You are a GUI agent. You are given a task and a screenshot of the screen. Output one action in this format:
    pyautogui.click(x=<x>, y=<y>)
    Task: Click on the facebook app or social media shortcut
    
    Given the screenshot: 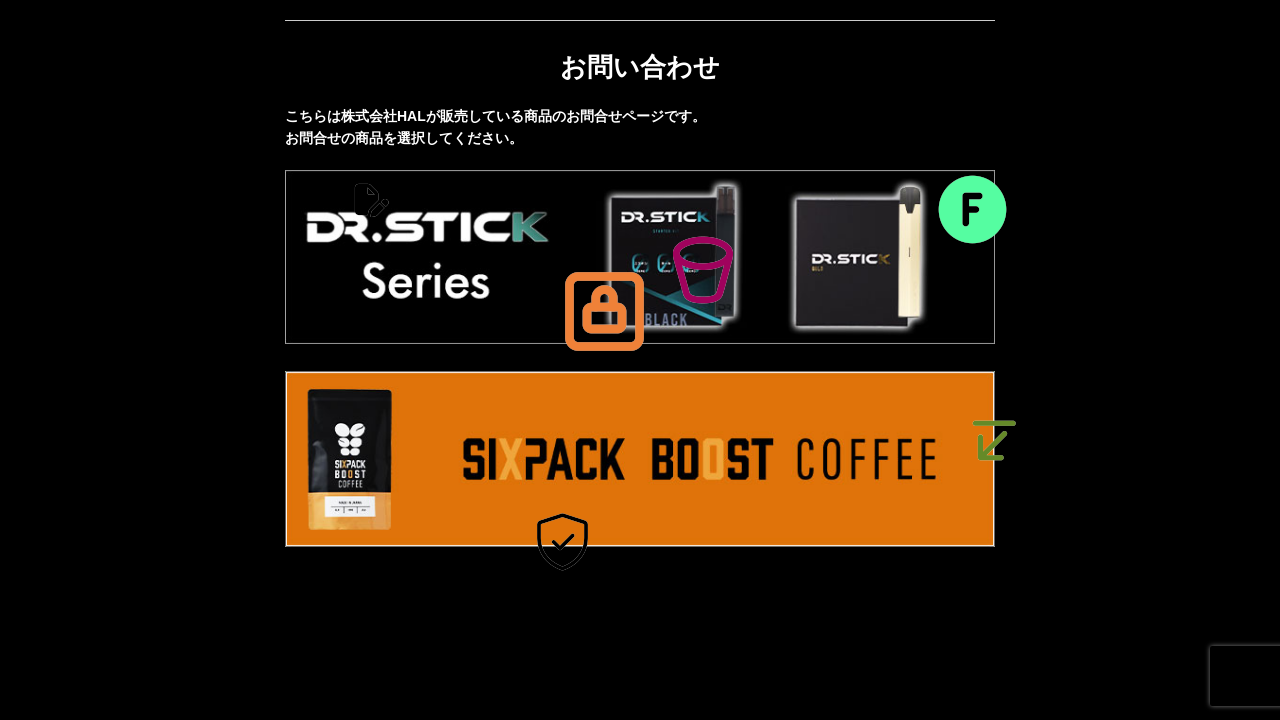 What is the action you would take?
    pyautogui.click(x=972, y=209)
    